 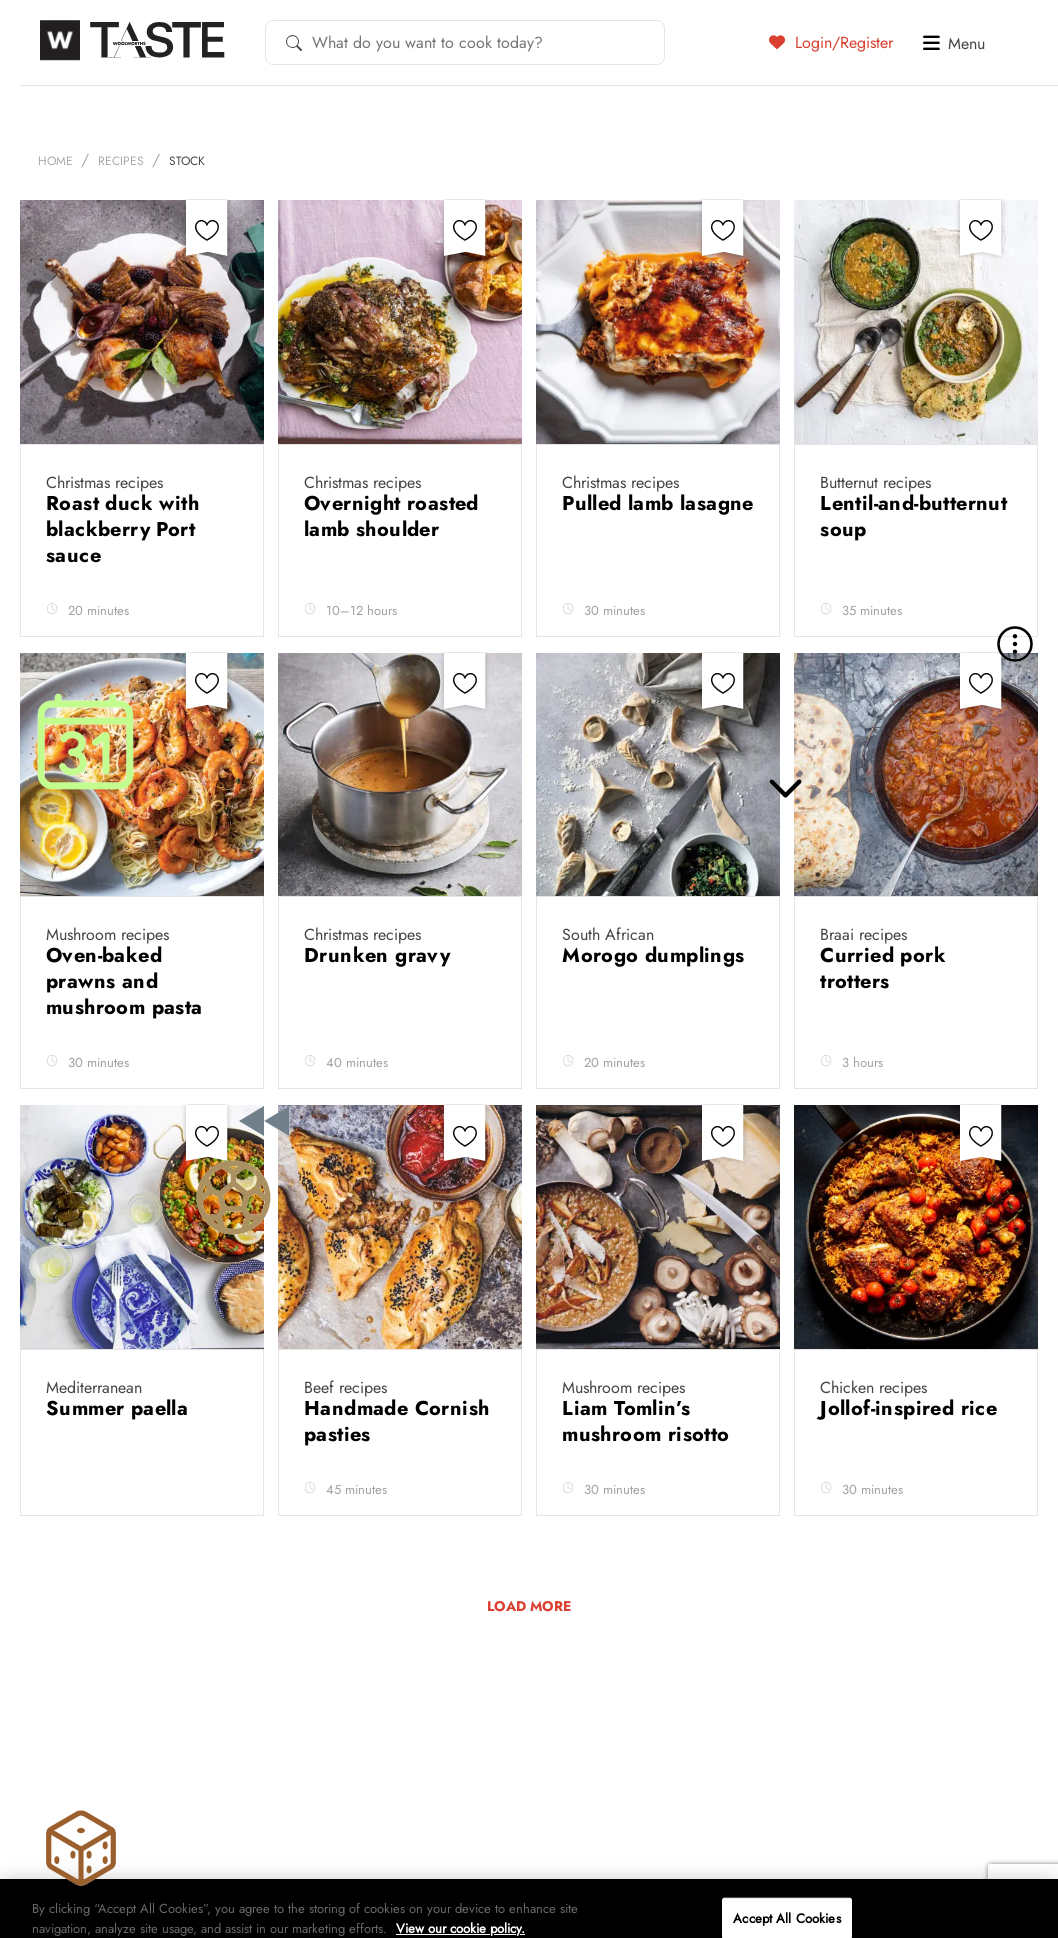 What do you see at coordinates (264, 1121) in the screenshot?
I see `skip to previous track` at bounding box center [264, 1121].